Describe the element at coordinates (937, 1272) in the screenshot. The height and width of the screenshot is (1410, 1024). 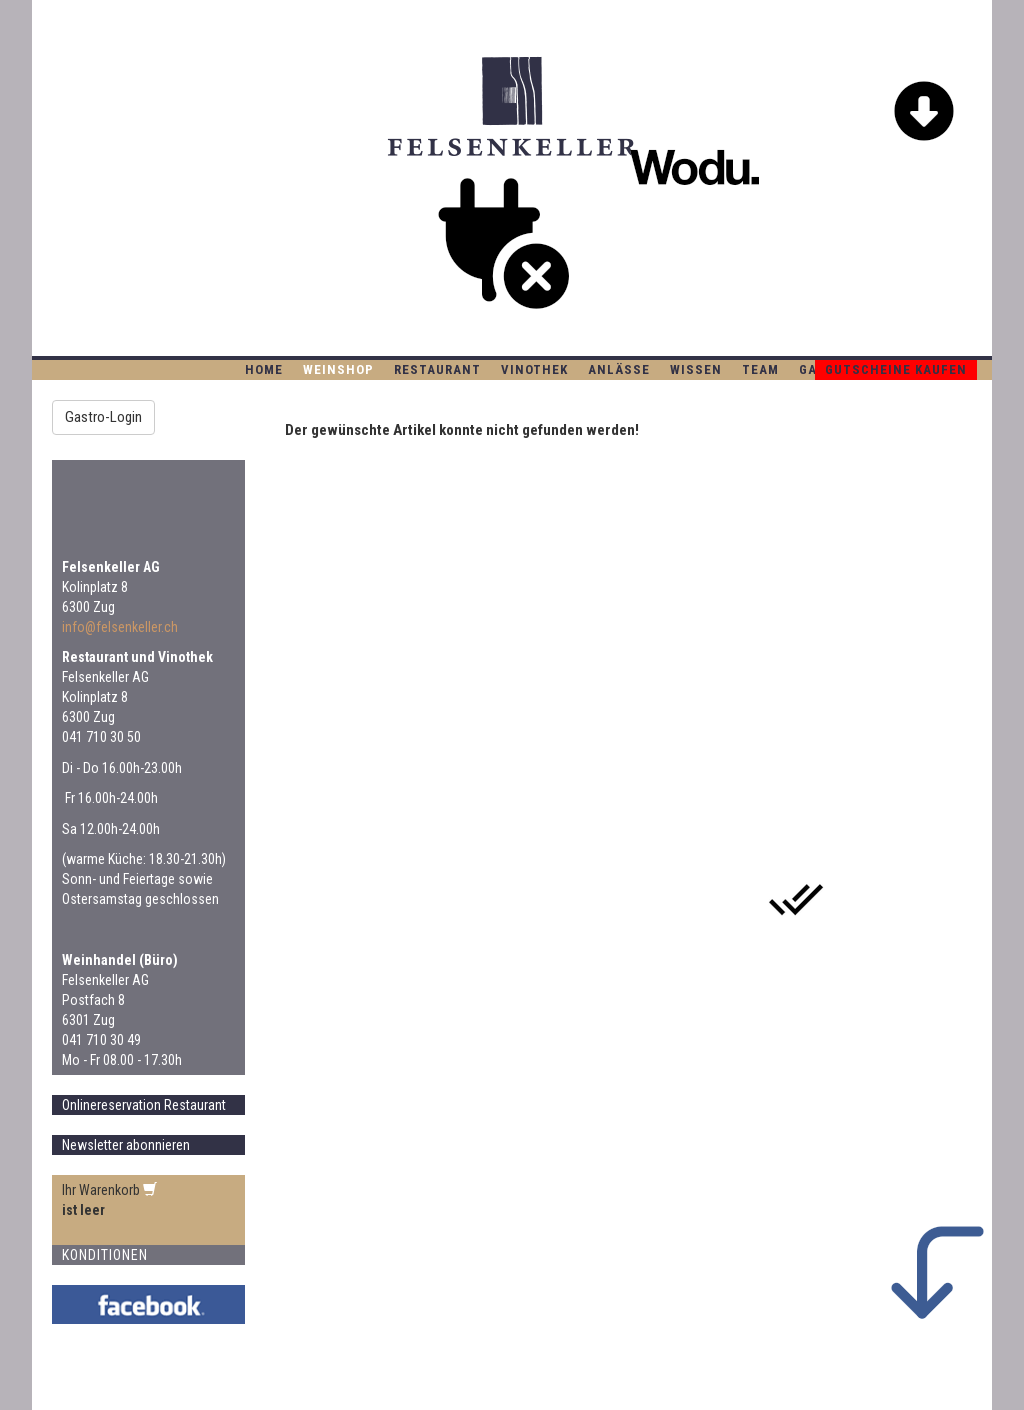
I see `go back and down in navigation` at that location.